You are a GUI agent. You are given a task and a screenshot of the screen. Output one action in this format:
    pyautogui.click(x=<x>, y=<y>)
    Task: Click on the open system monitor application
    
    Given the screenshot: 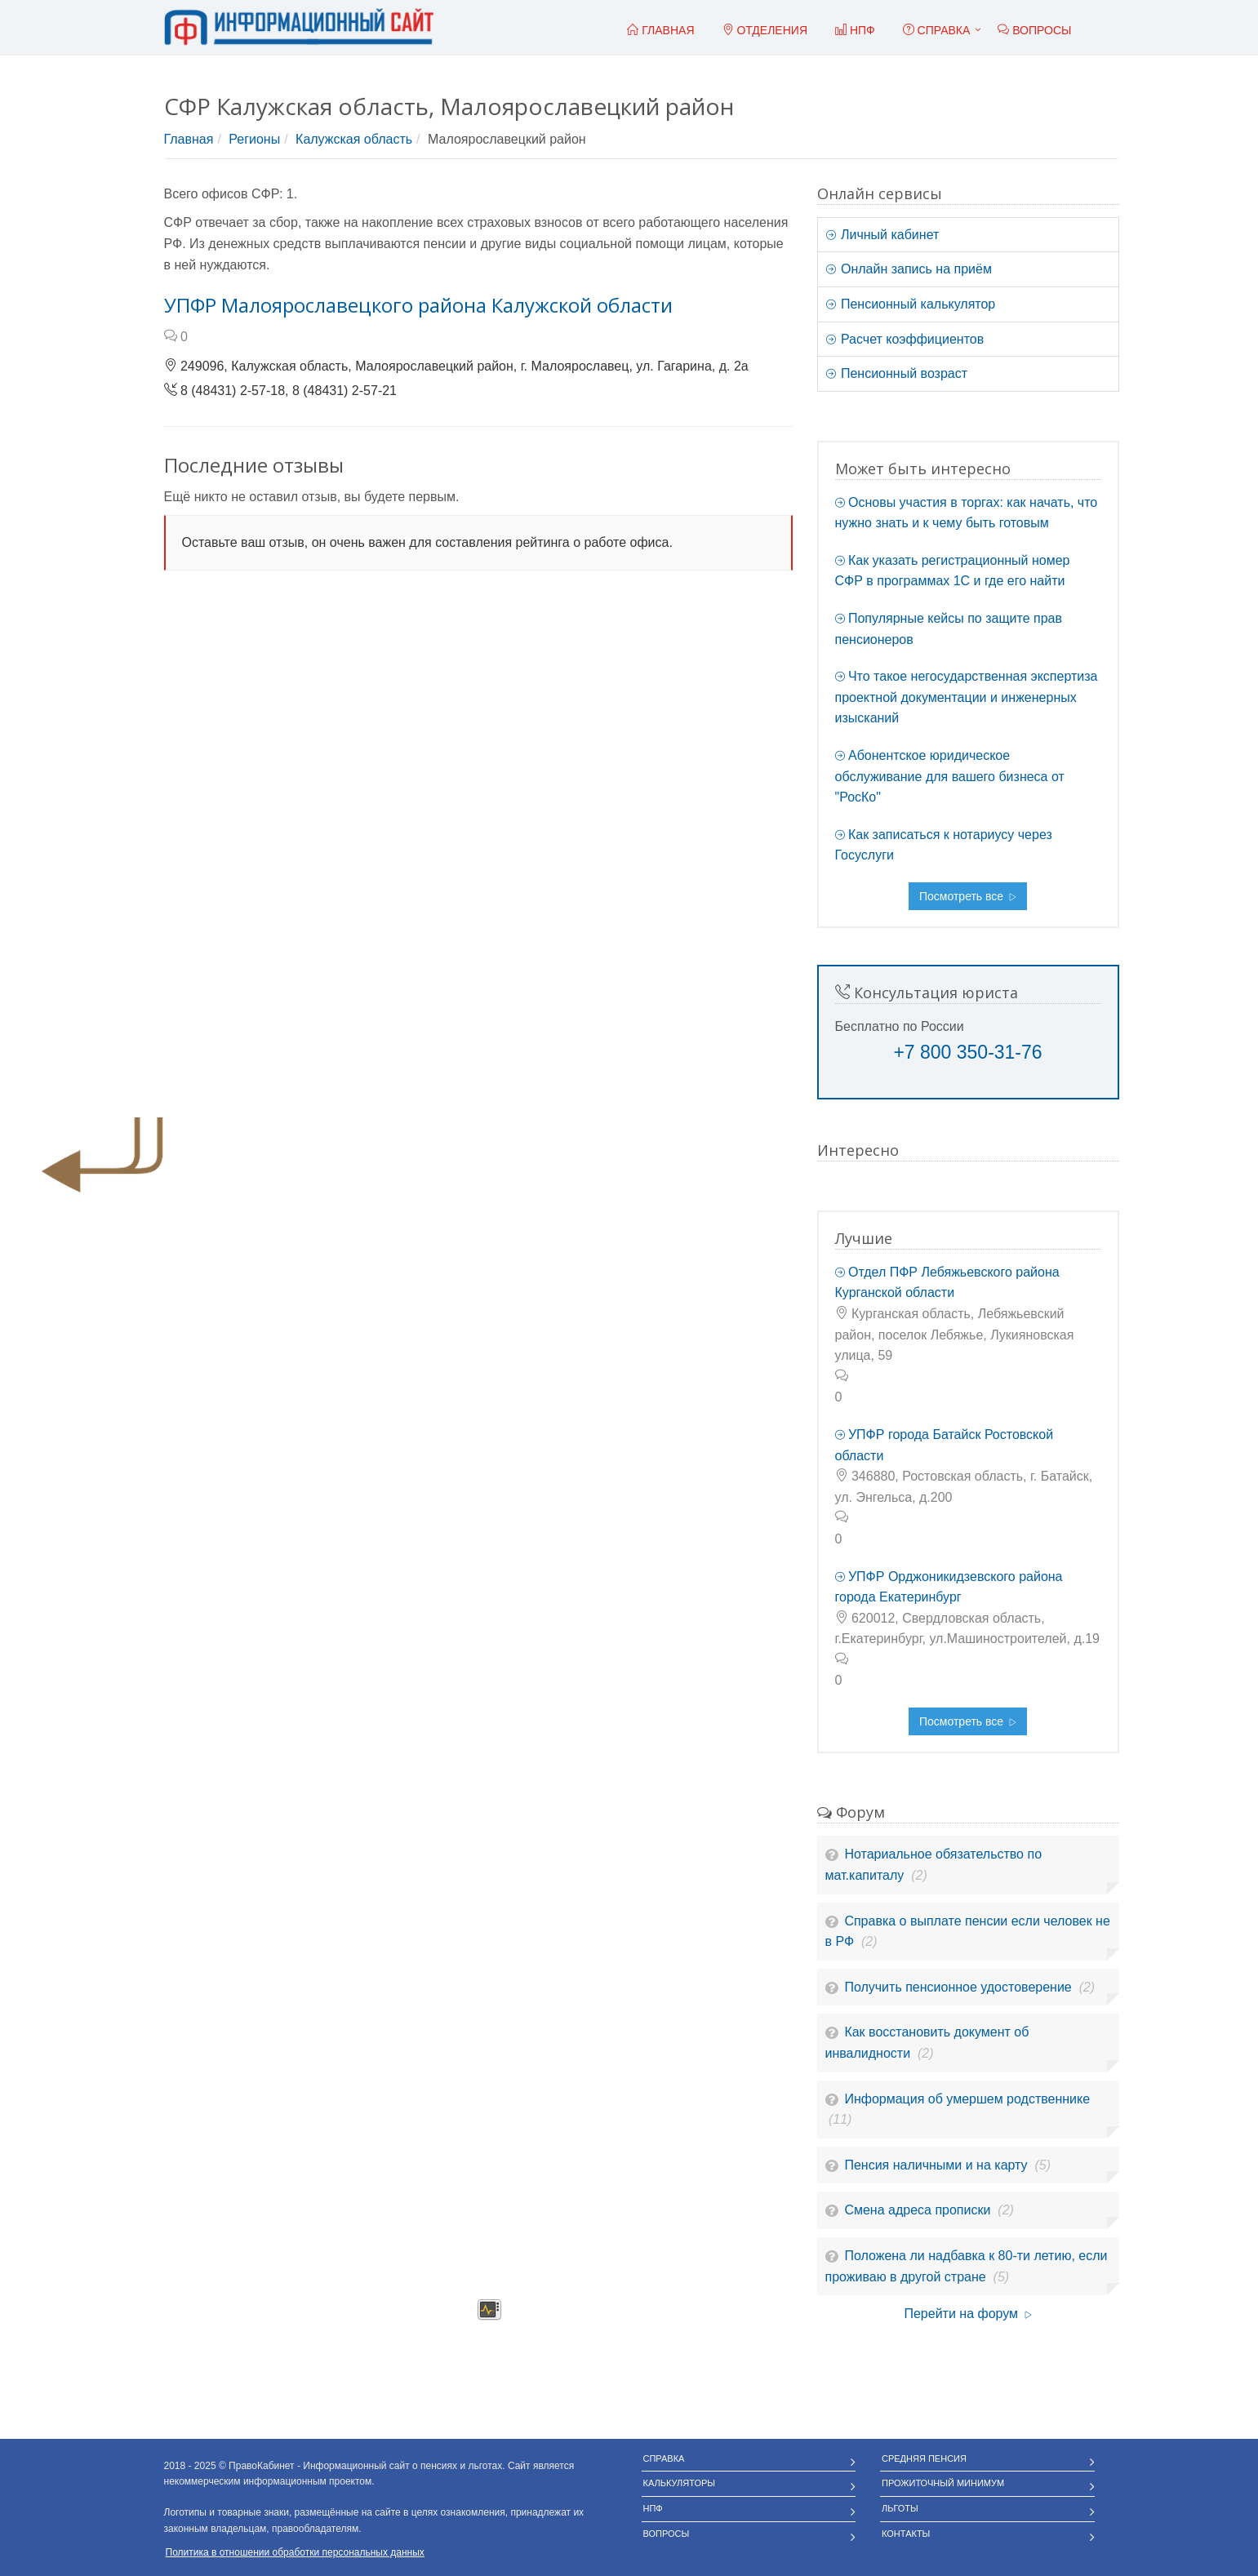 What is the action you would take?
    pyautogui.click(x=489, y=2309)
    